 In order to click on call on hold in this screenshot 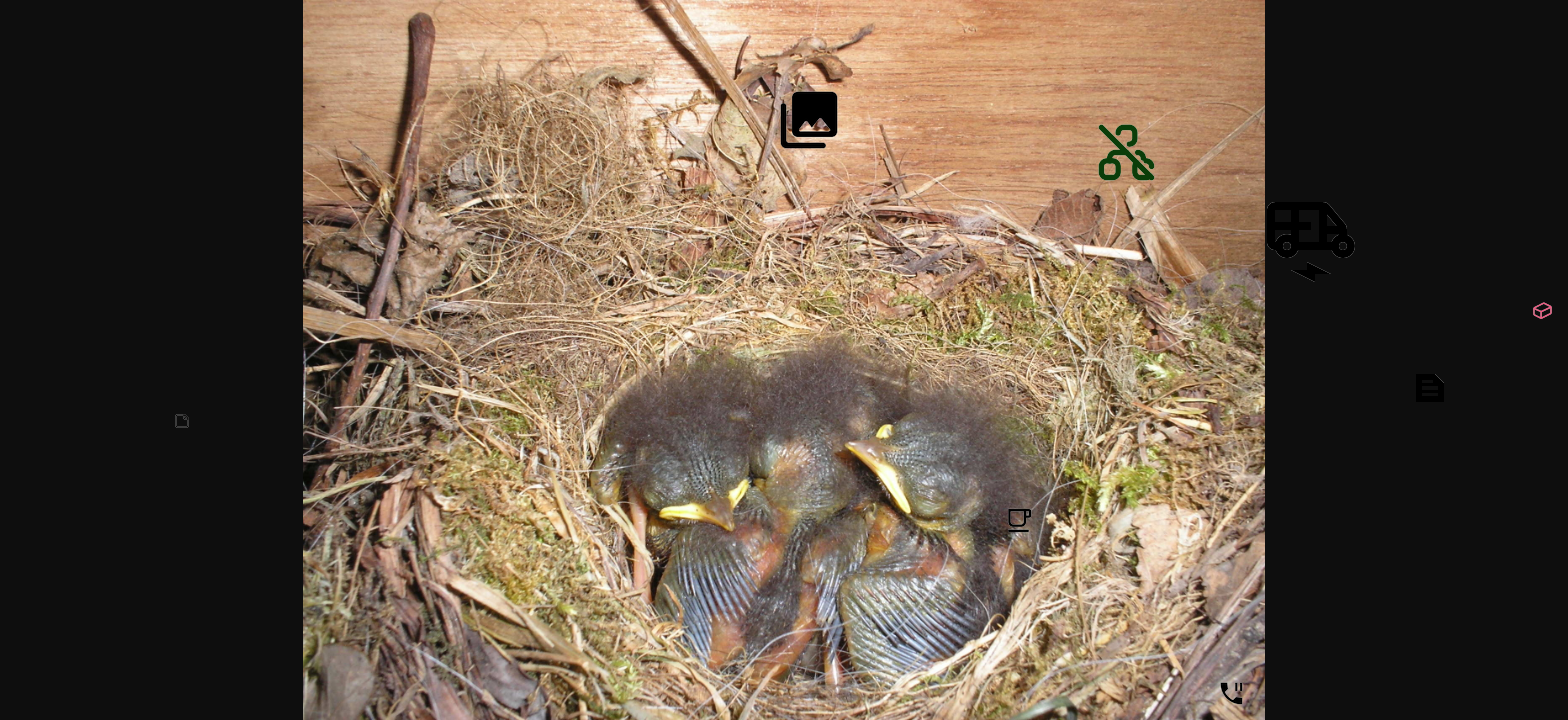, I will do `click(1231, 693)`.